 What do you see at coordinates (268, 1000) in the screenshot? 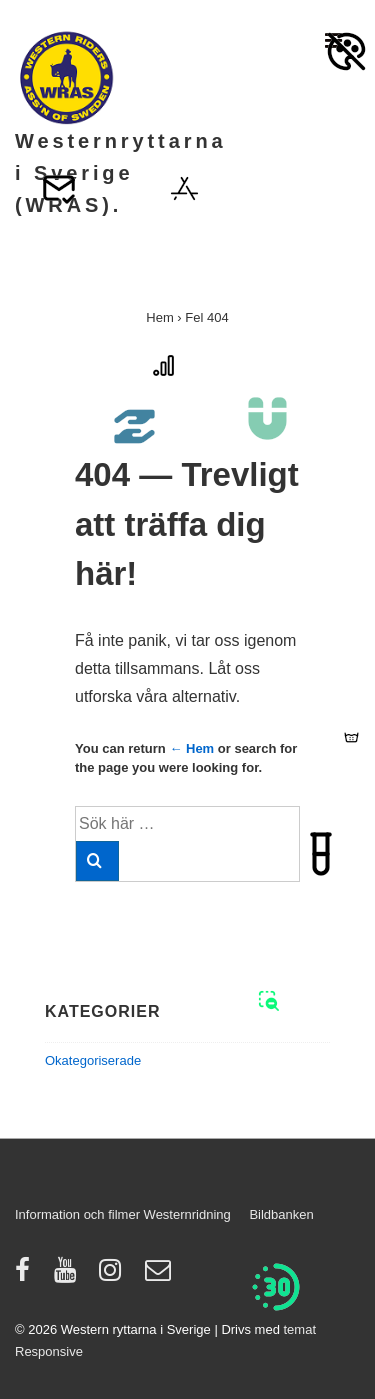
I see `zoom out of selected area` at bounding box center [268, 1000].